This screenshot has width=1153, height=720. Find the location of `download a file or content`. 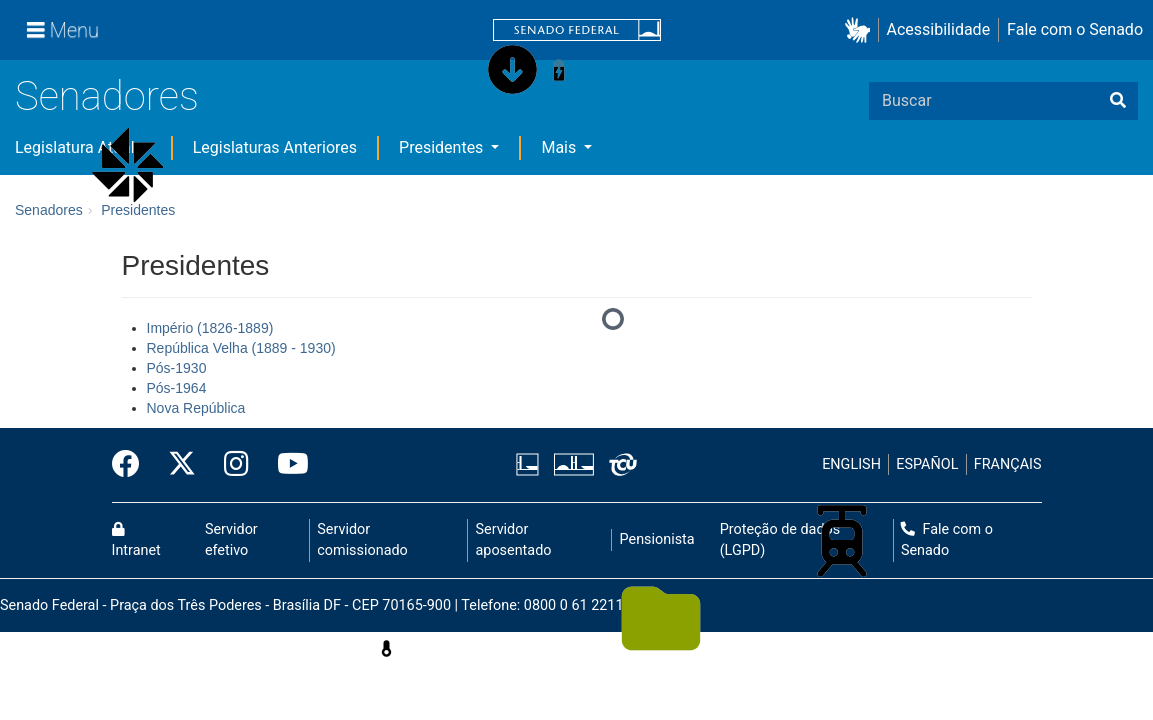

download a file or content is located at coordinates (512, 69).